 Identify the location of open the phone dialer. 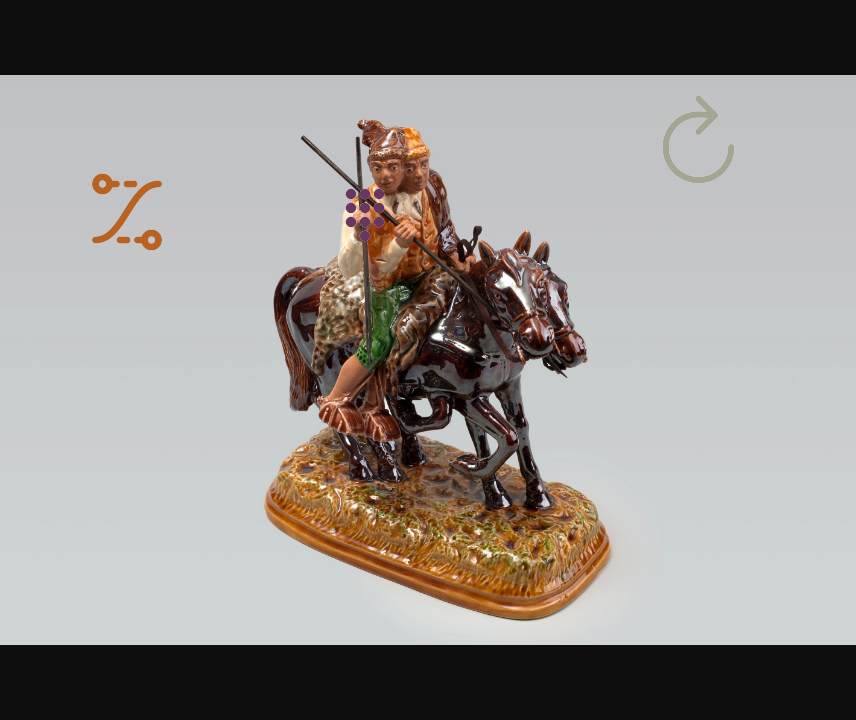
(365, 215).